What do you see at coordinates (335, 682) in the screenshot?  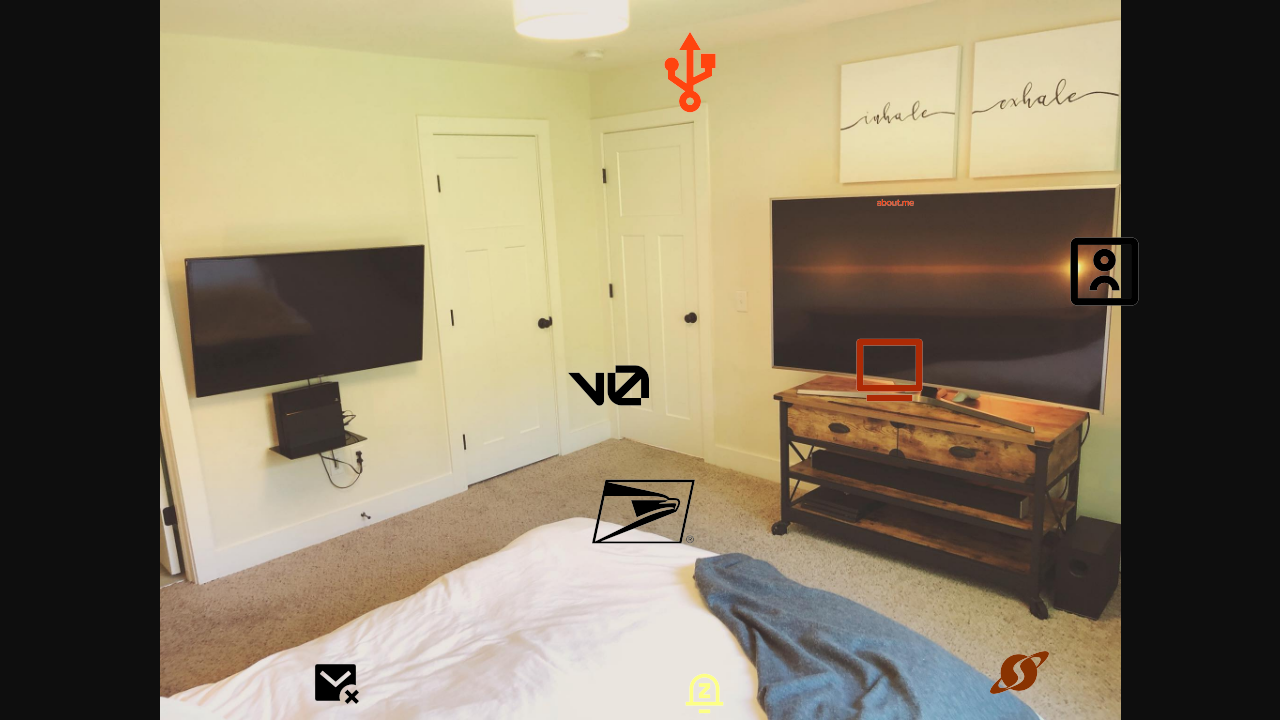 I see `delete an email message` at bounding box center [335, 682].